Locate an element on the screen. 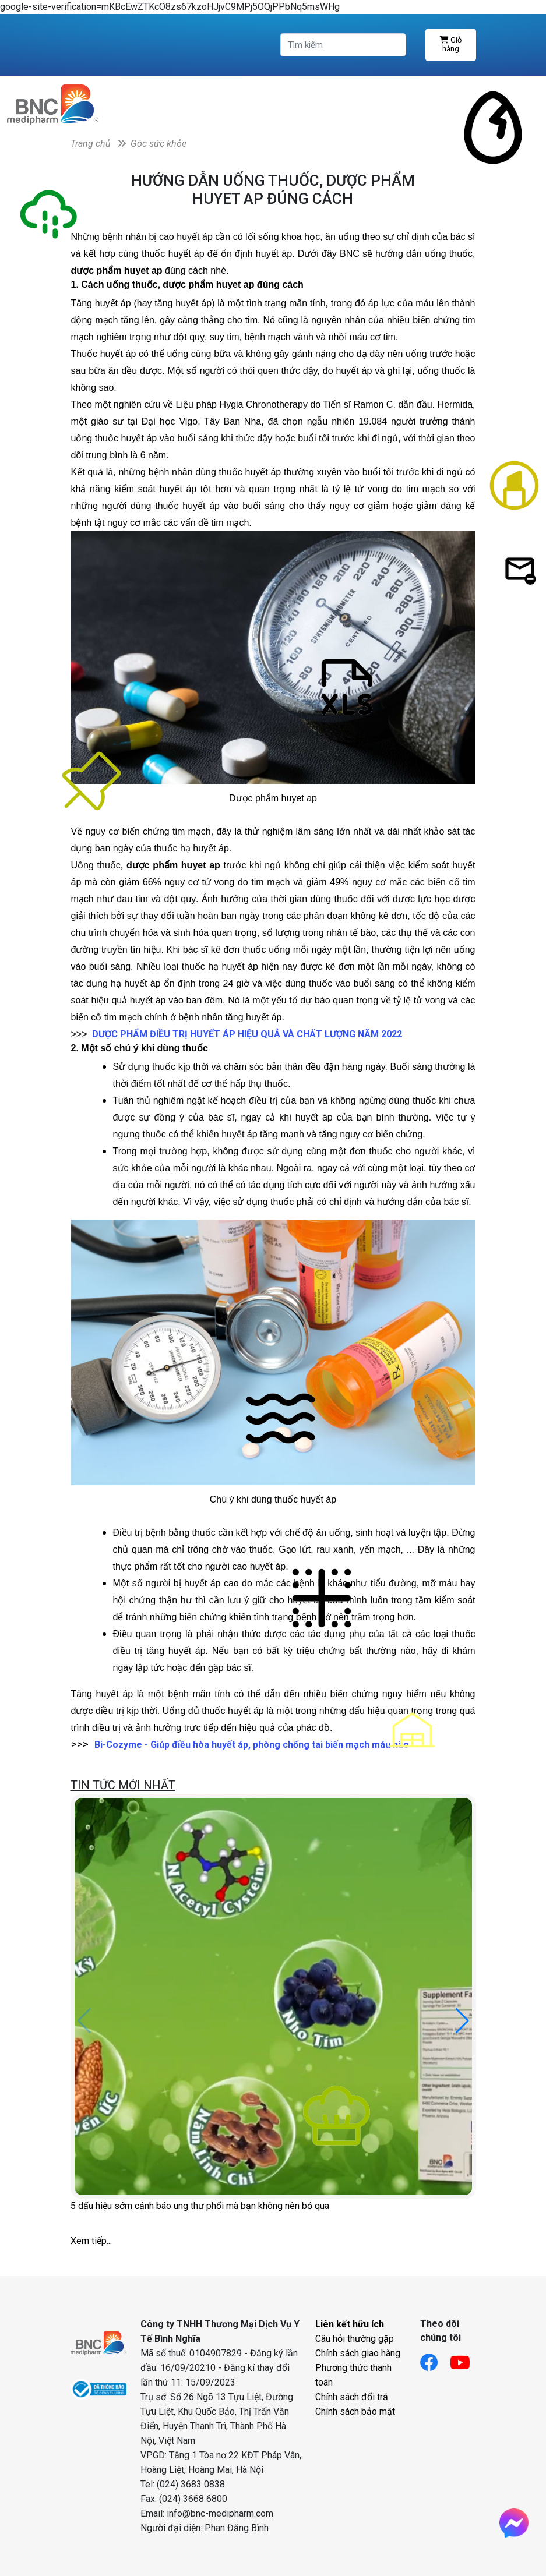 Image resolution: width=546 pixels, height=2576 pixels. apply inner borders to selected cells is located at coordinates (322, 1598).